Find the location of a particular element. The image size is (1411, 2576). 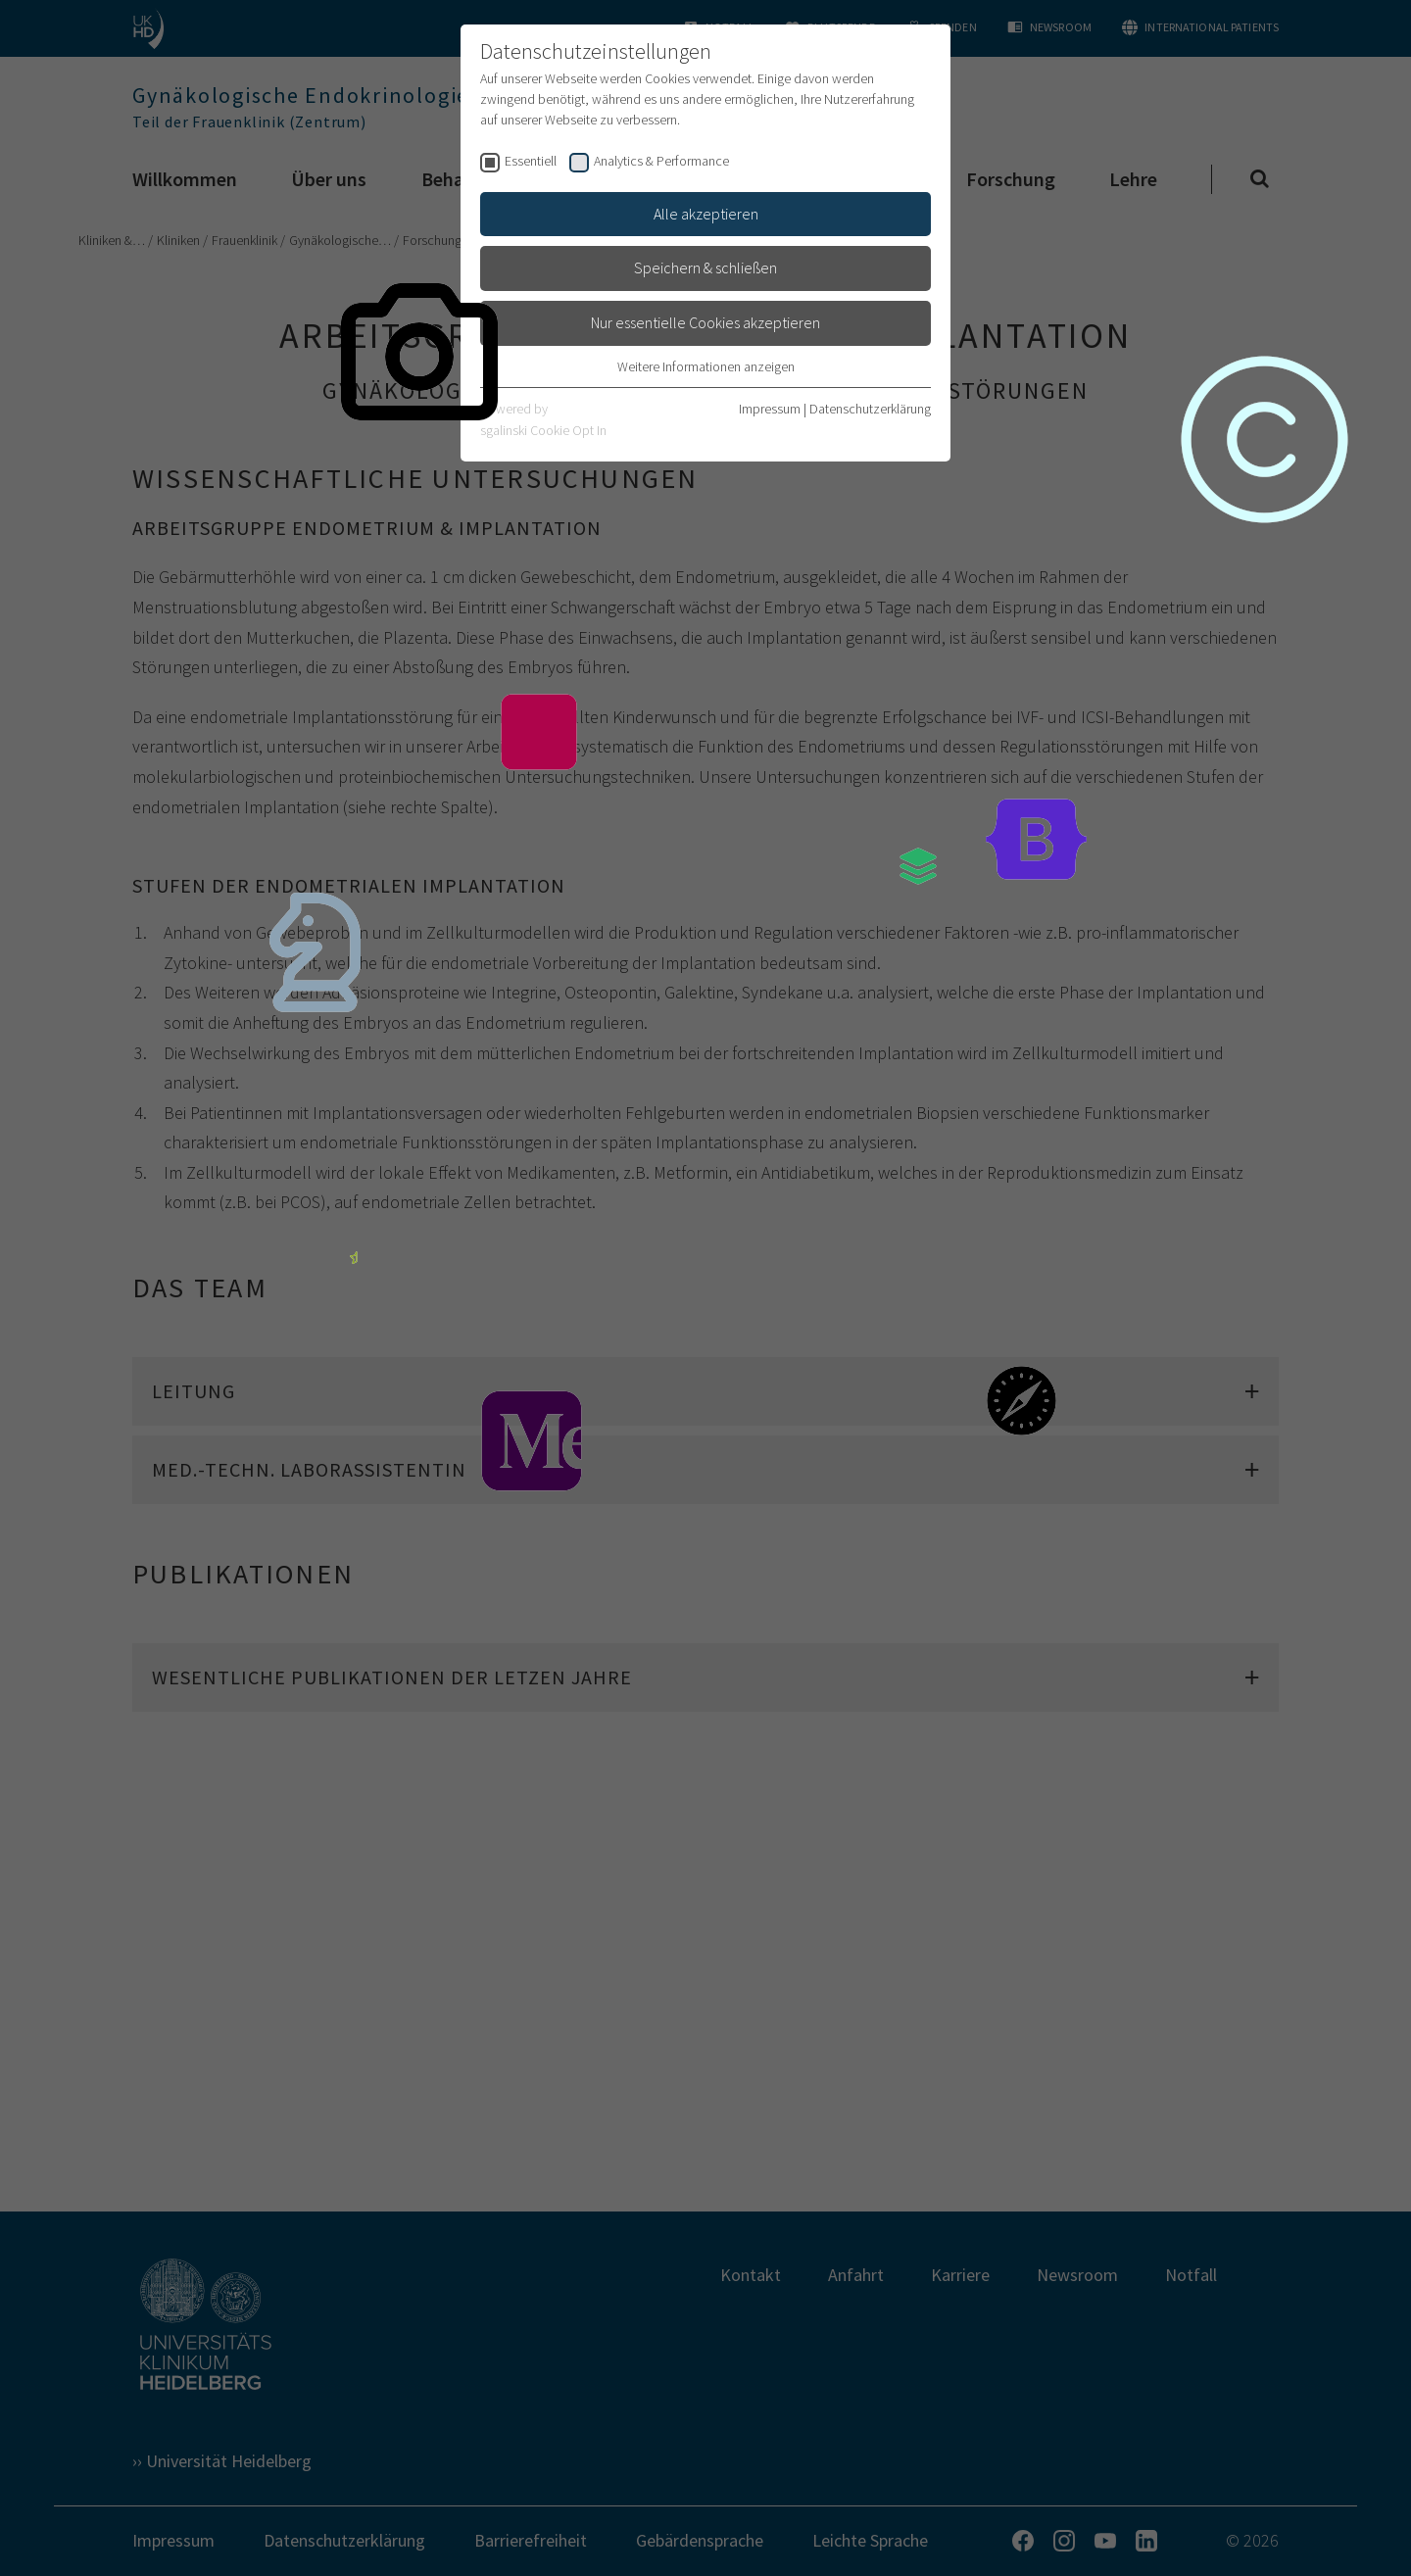

open Safari web browser is located at coordinates (1021, 1400).